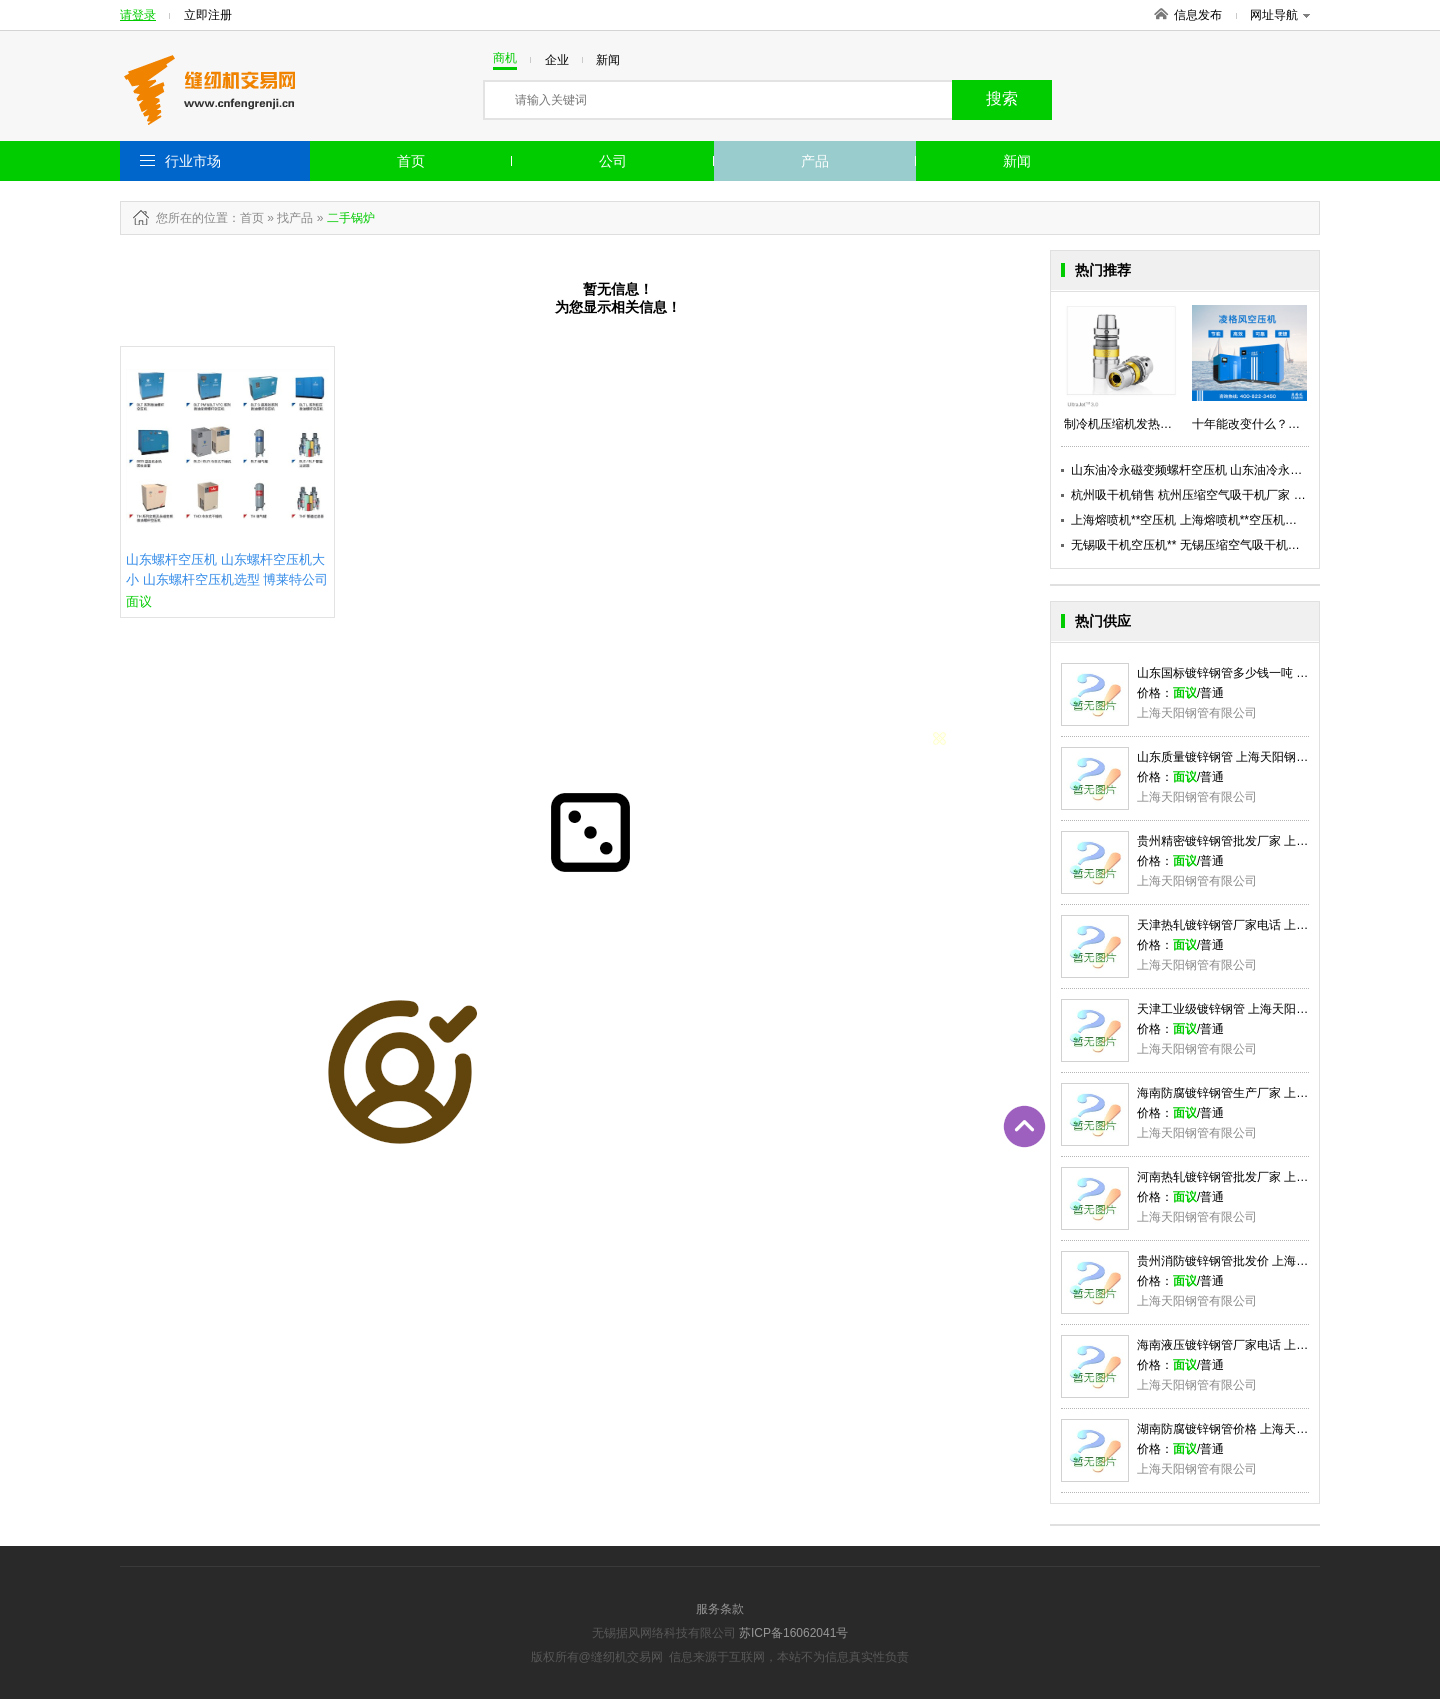  Describe the element at coordinates (1024, 1126) in the screenshot. I see `scroll to top of page` at that location.